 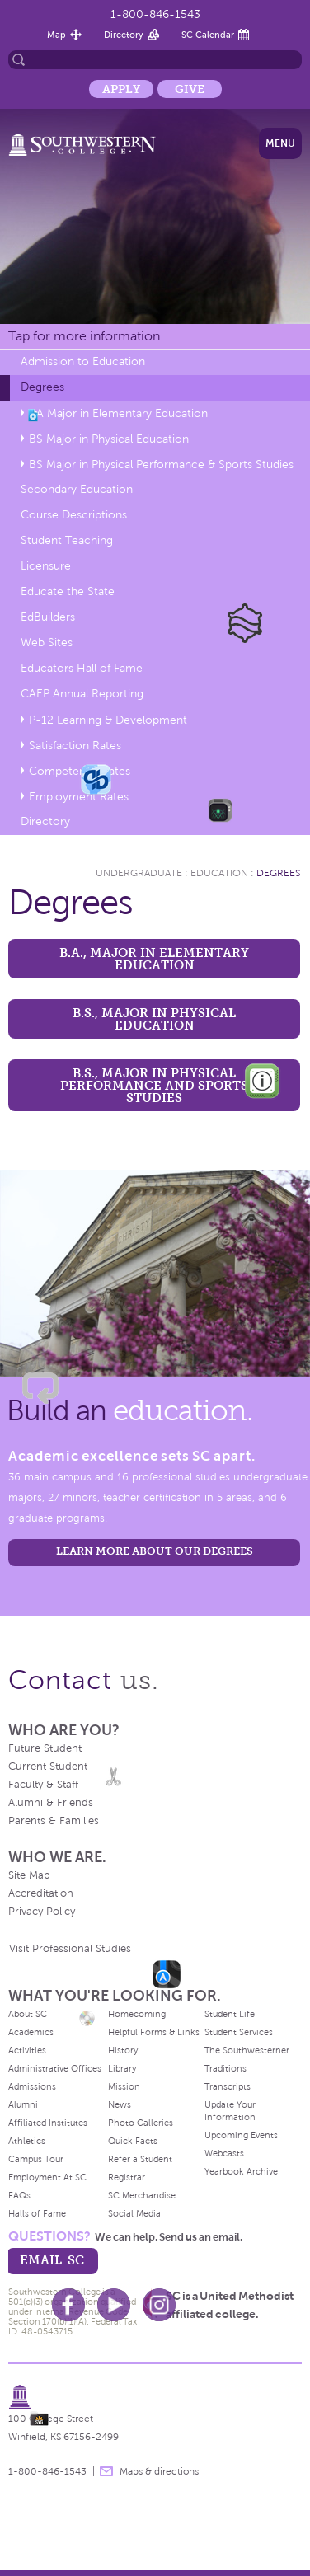 What do you see at coordinates (245, 623) in the screenshot?
I see `launch minesweeper game` at bounding box center [245, 623].